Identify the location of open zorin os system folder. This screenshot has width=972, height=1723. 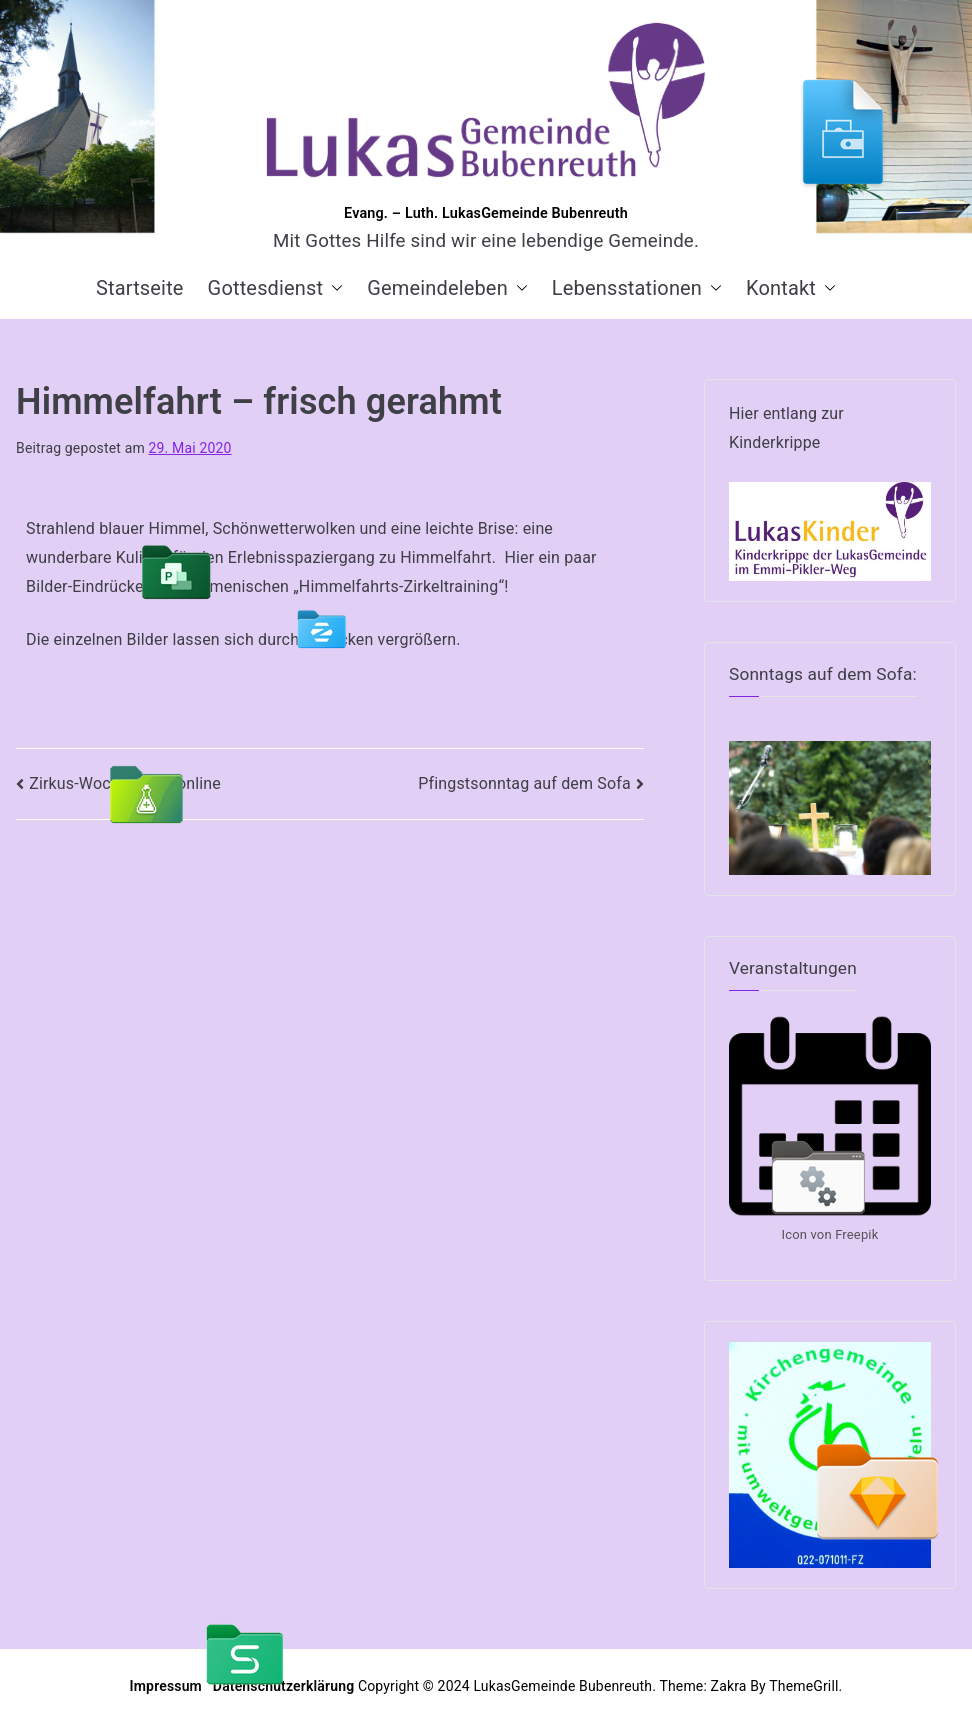
(321, 630).